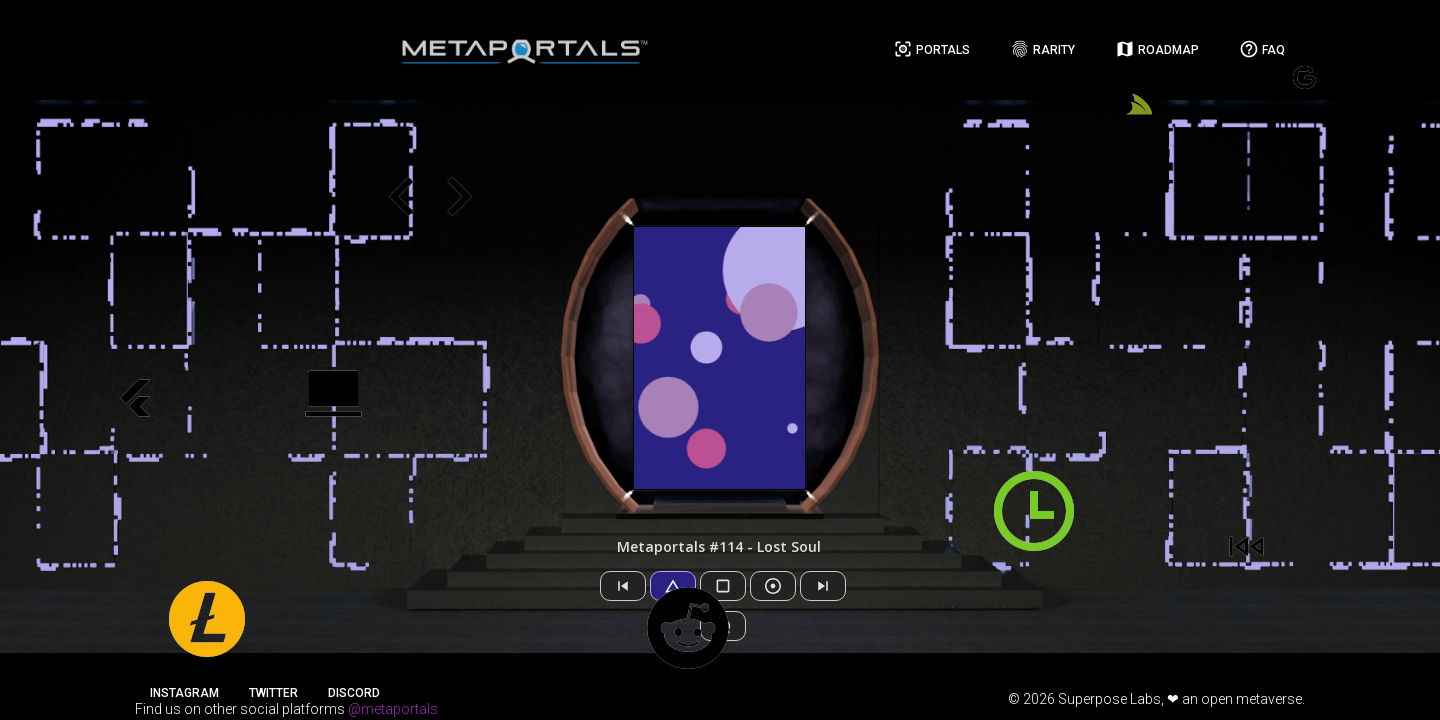 This screenshot has height=720, width=1440. Describe the element at coordinates (688, 628) in the screenshot. I see `open the Reddit app` at that location.